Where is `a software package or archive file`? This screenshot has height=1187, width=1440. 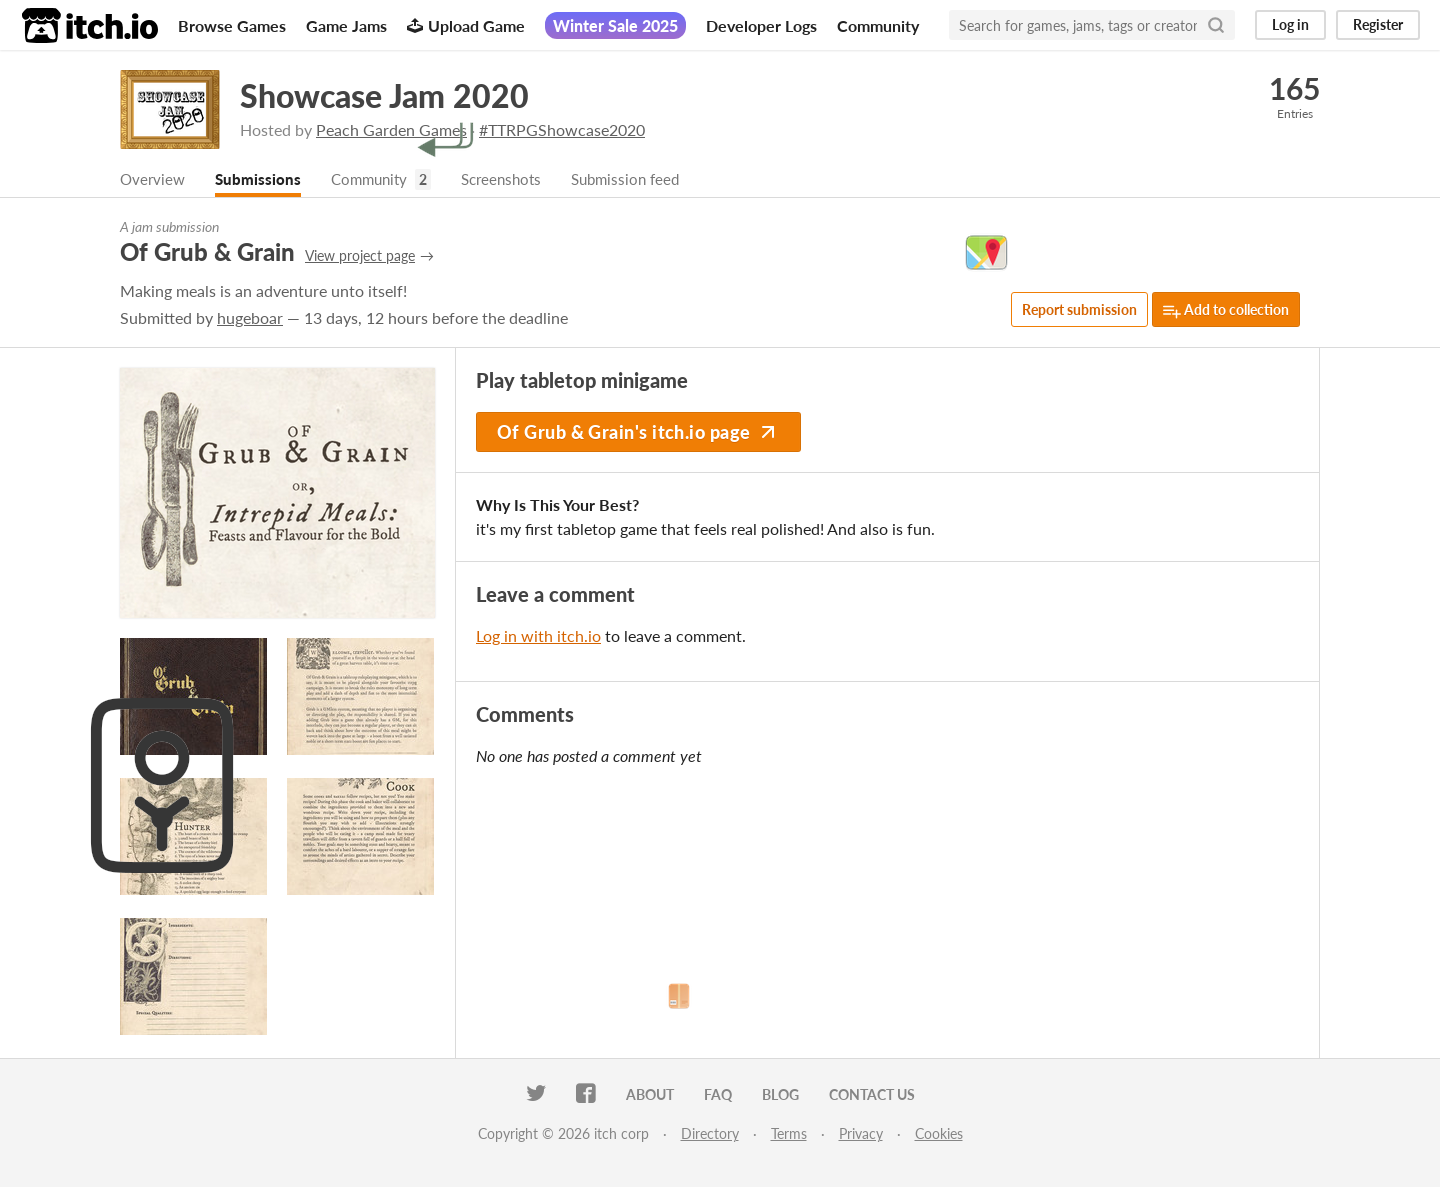 a software package or archive file is located at coordinates (679, 996).